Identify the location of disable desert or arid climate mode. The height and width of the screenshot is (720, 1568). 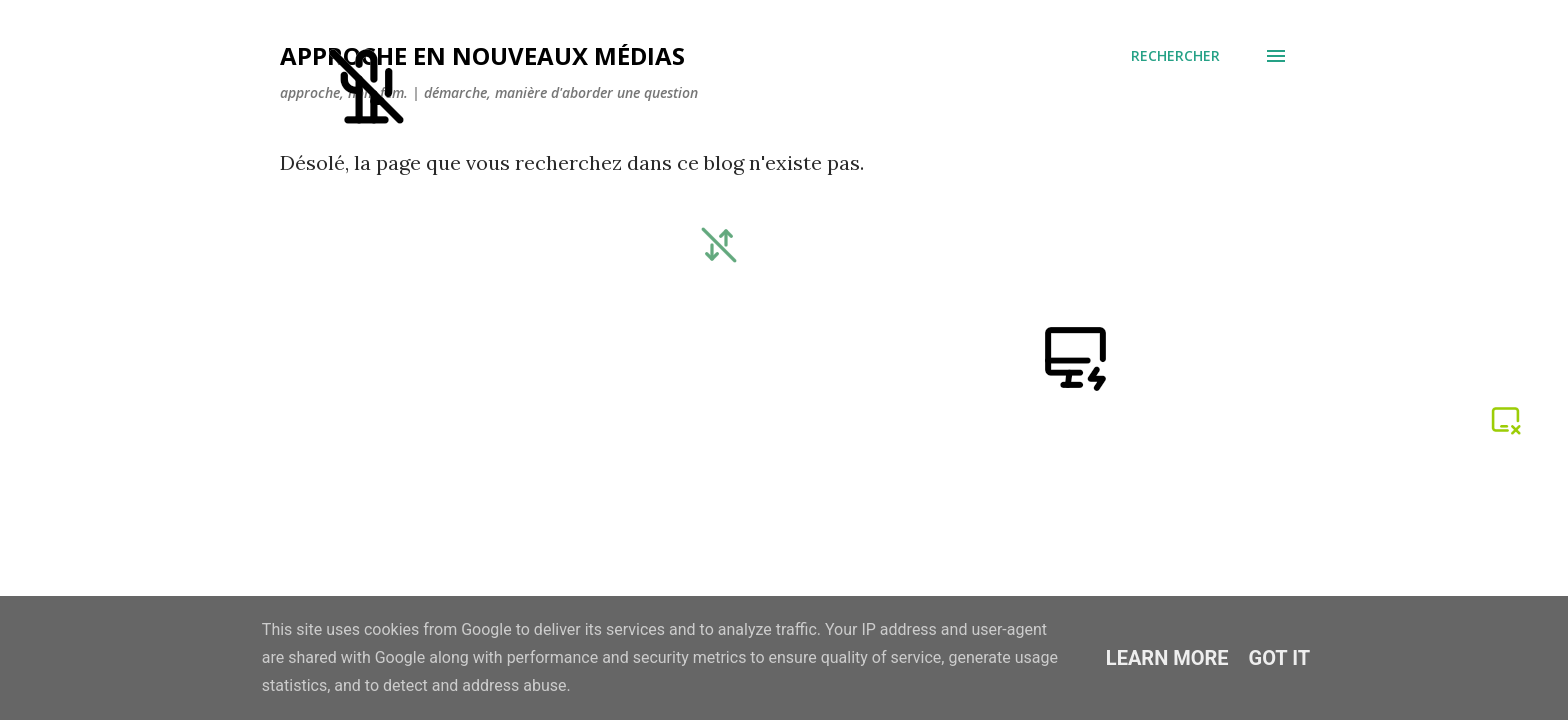
(366, 86).